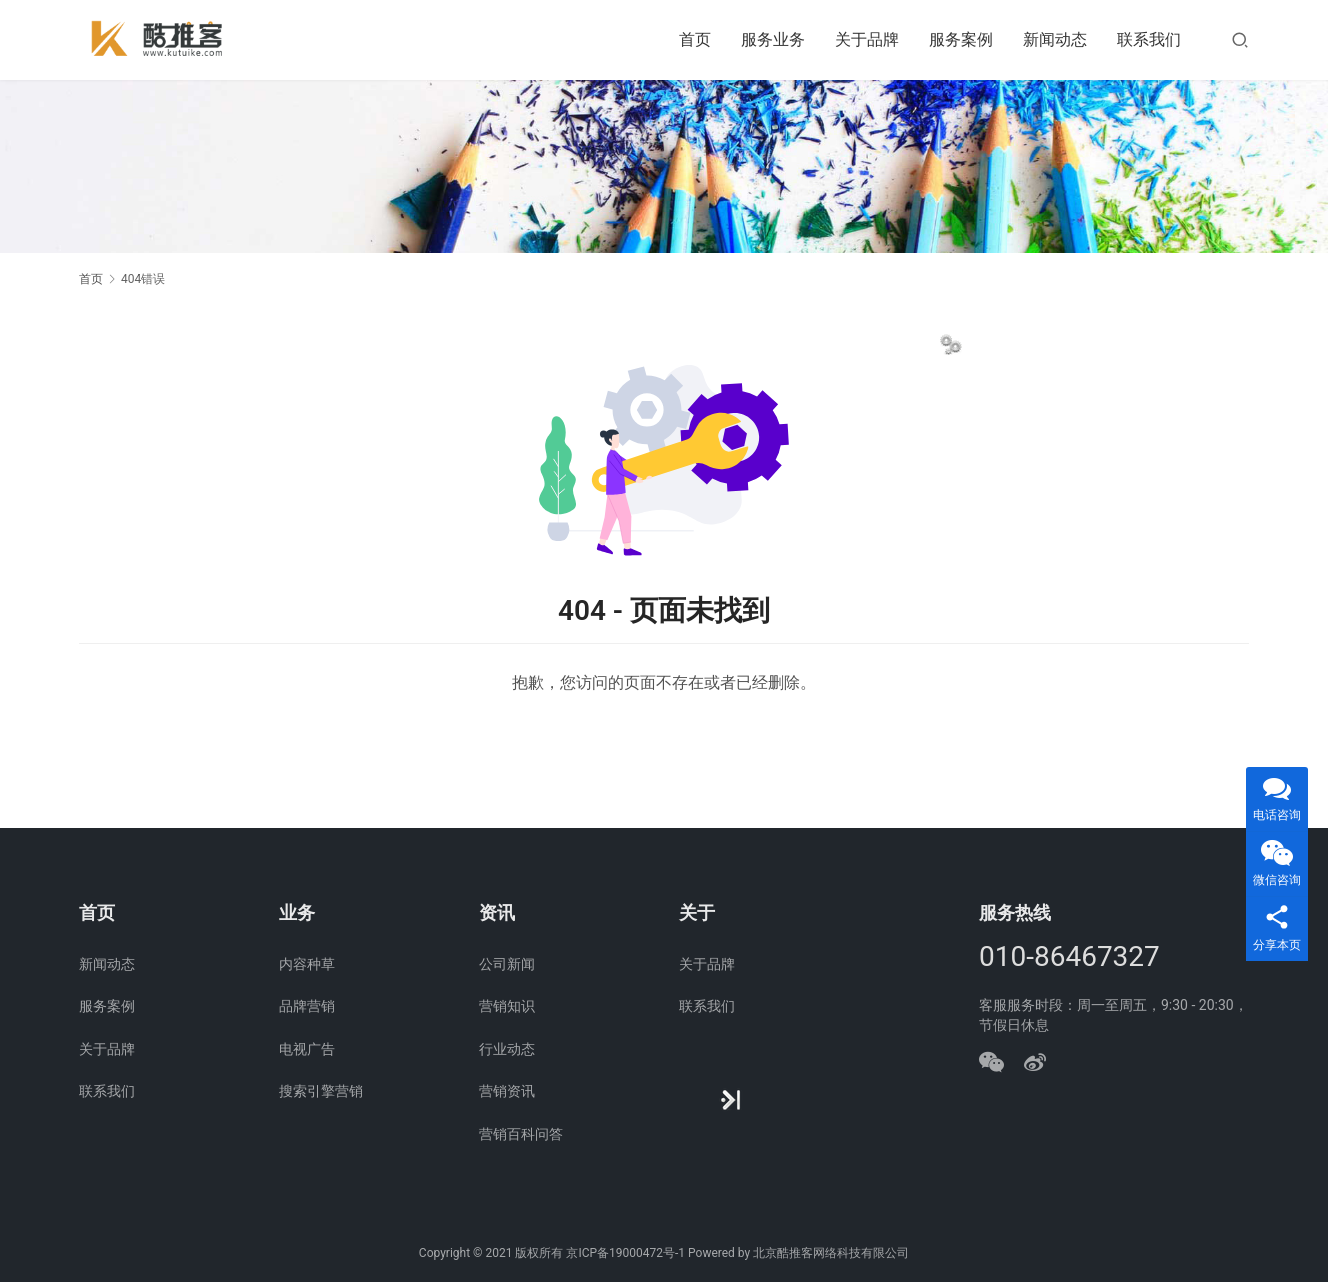 This screenshot has height=1282, width=1328. Describe the element at coordinates (731, 1100) in the screenshot. I see `go to the first item in a list or sequence` at that location.